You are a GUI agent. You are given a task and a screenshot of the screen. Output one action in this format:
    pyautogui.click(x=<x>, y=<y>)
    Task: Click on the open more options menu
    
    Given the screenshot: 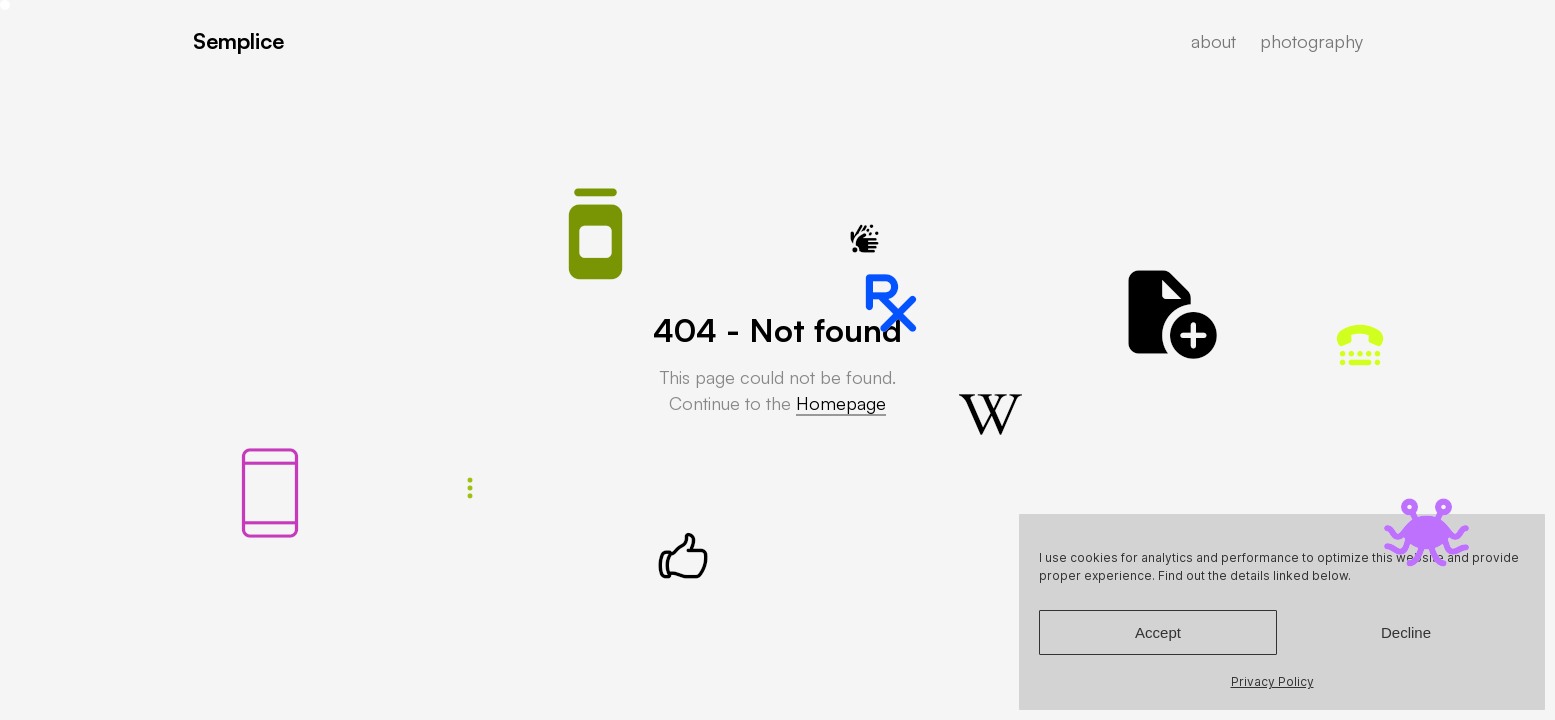 What is the action you would take?
    pyautogui.click(x=470, y=488)
    